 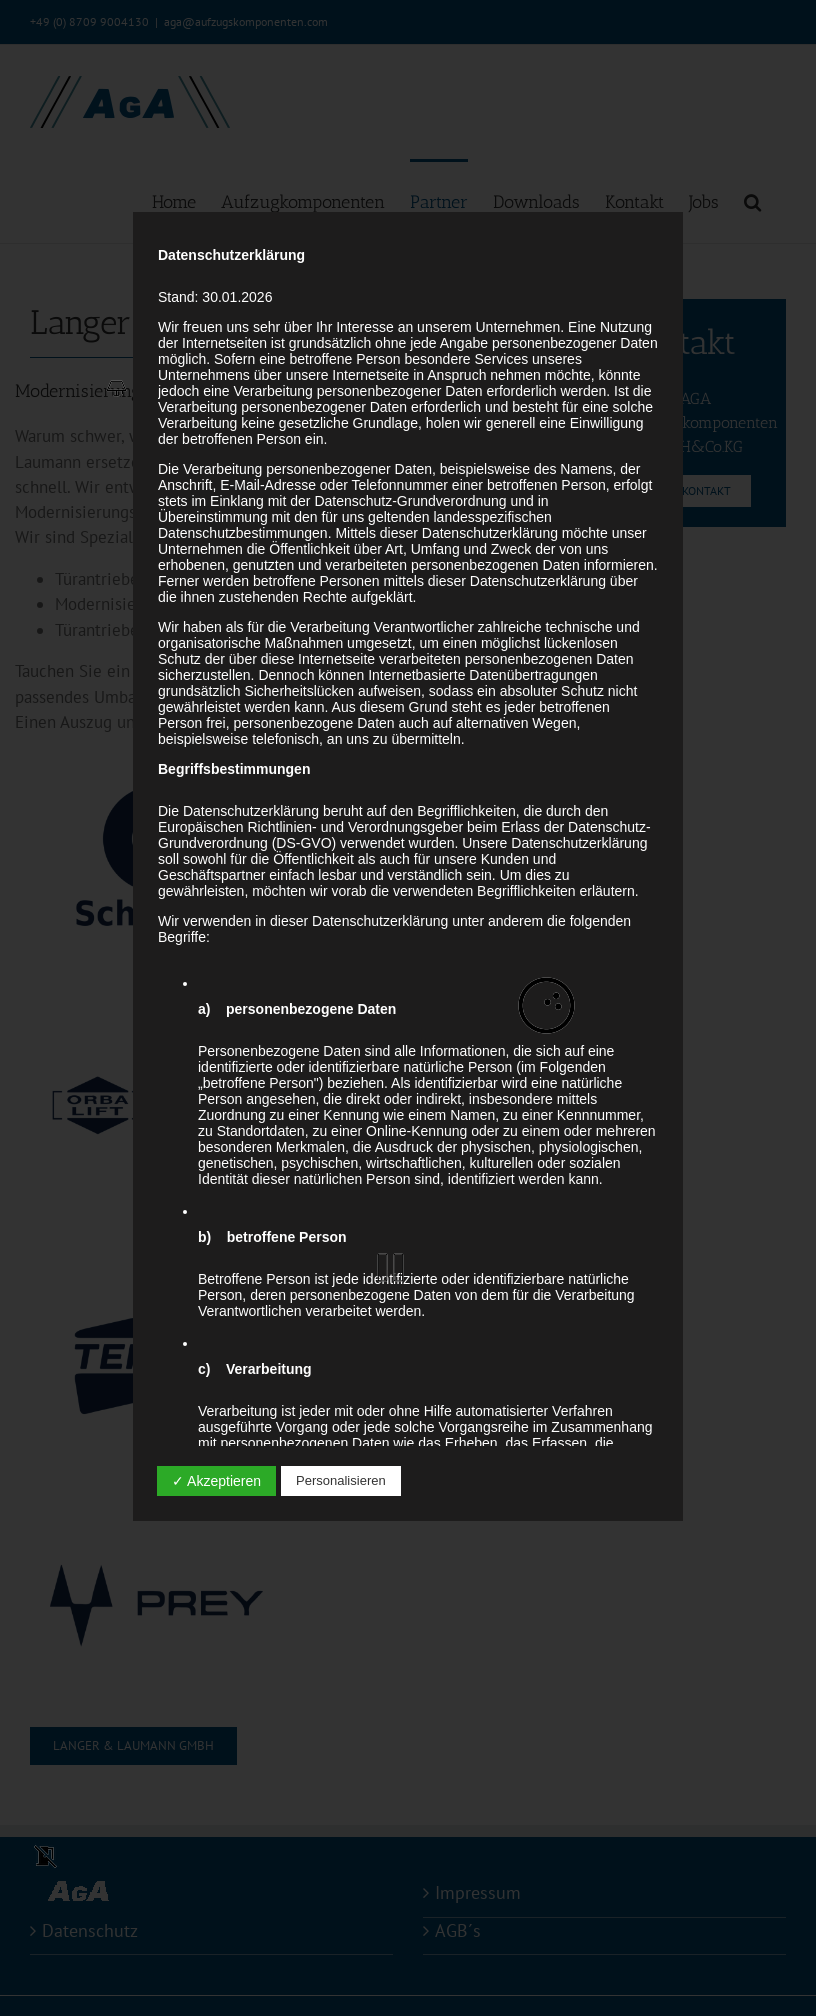 What do you see at coordinates (546, 1005) in the screenshot?
I see `access bowling or sports games` at bounding box center [546, 1005].